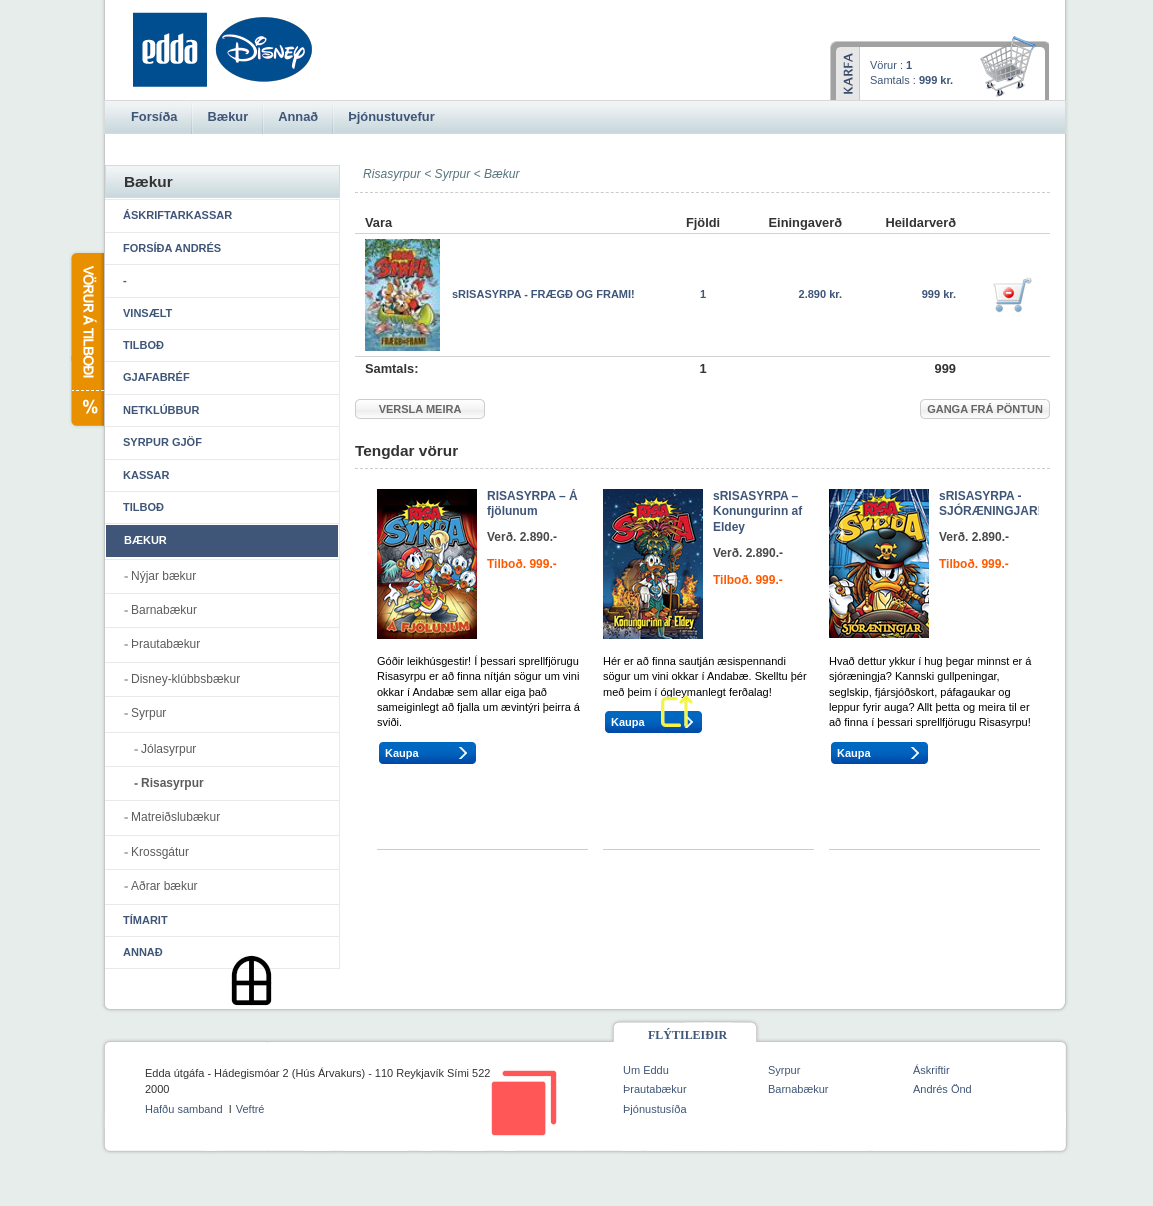 The width and height of the screenshot is (1153, 1206). What do you see at coordinates (676, 712) in the screenshot?
I see `auto-fit content to top edge` at bounding box center [676, 712].